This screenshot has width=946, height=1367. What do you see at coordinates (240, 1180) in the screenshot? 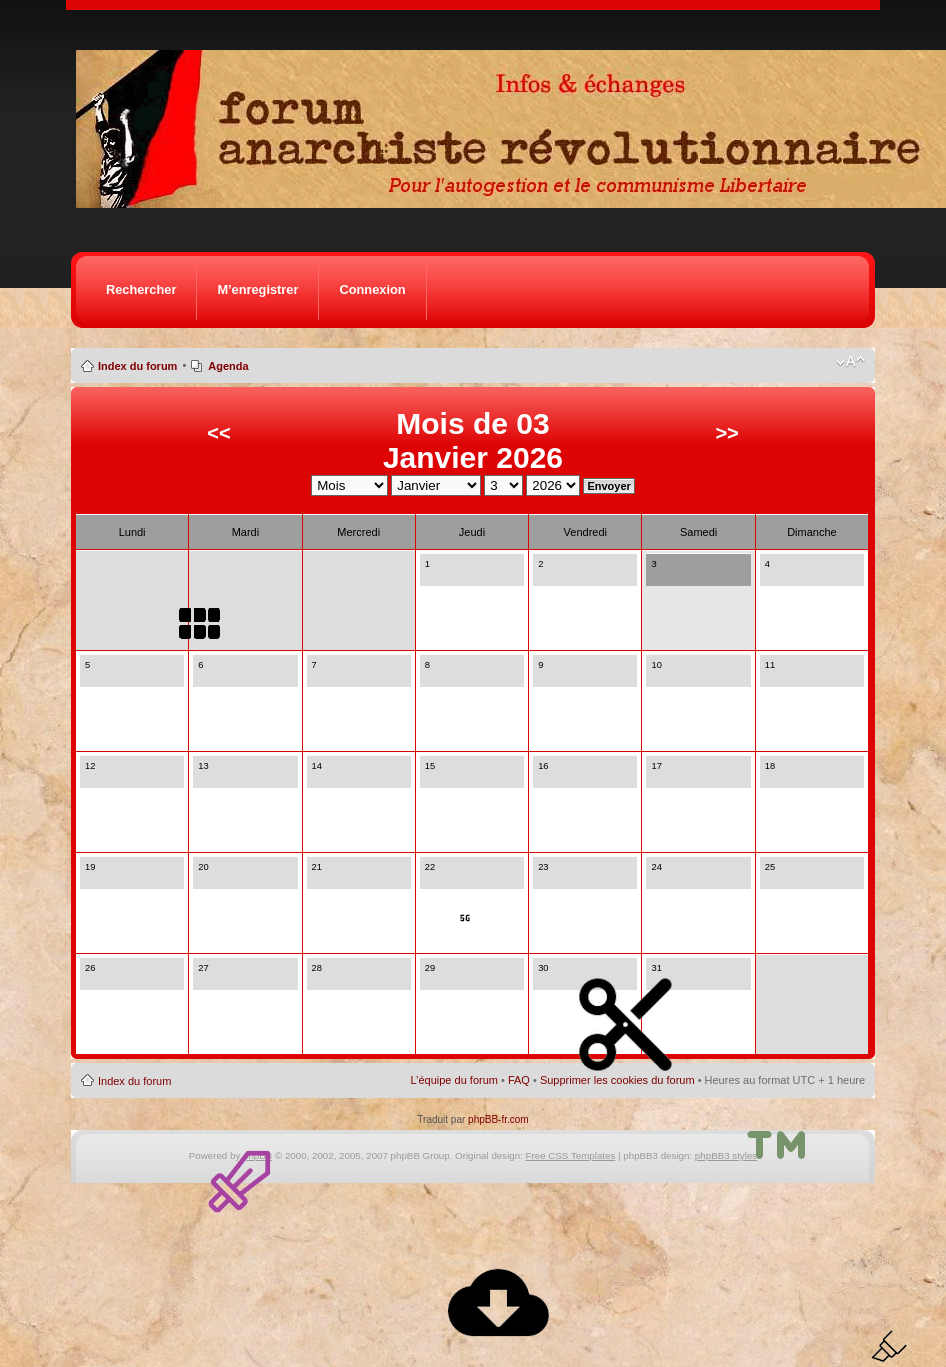
I see `access combat or battle features` at bounding box center [240, 1180].